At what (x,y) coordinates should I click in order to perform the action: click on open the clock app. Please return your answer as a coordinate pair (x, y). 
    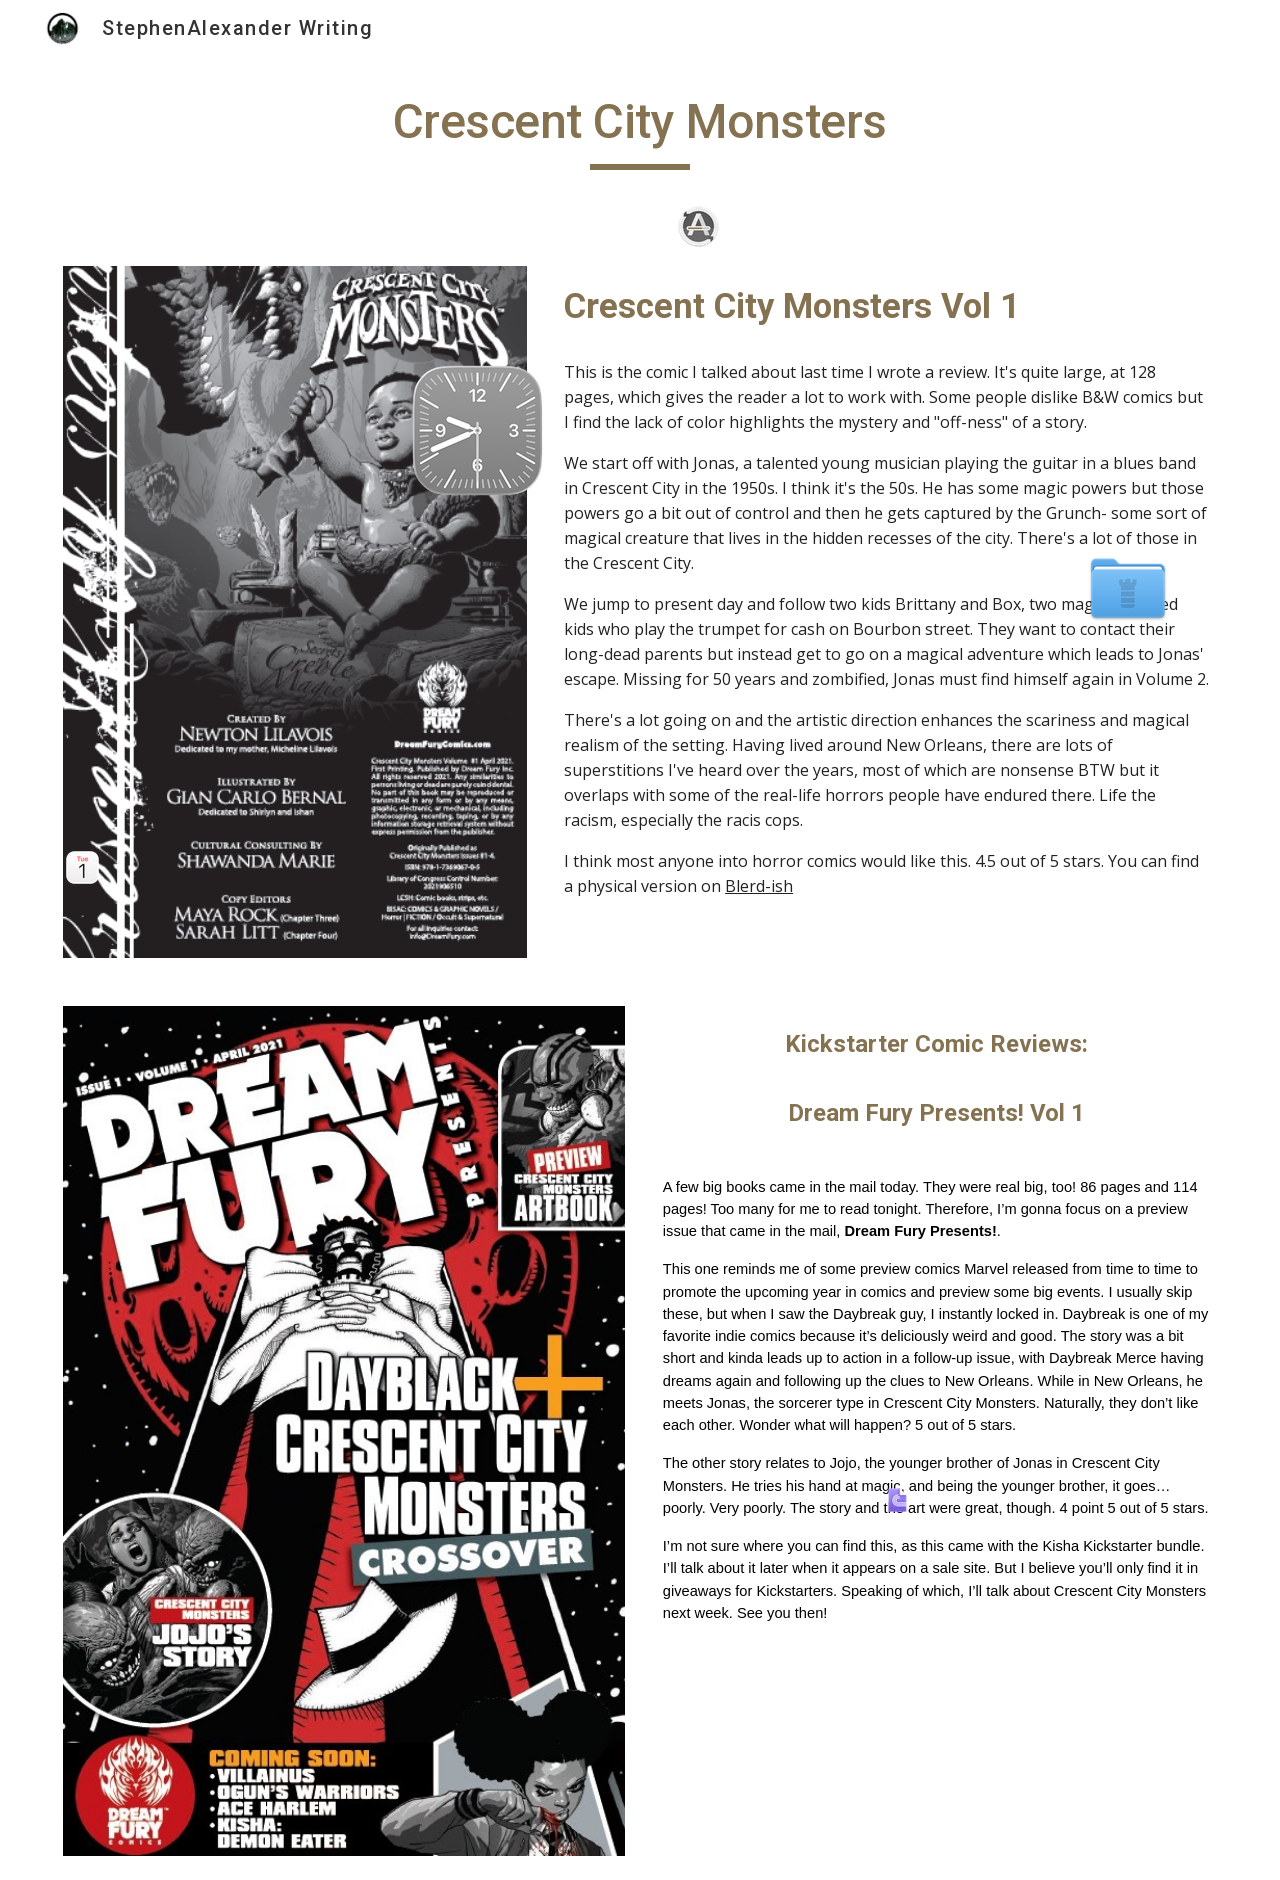
    Looking at the image, I should click on (477, 430).